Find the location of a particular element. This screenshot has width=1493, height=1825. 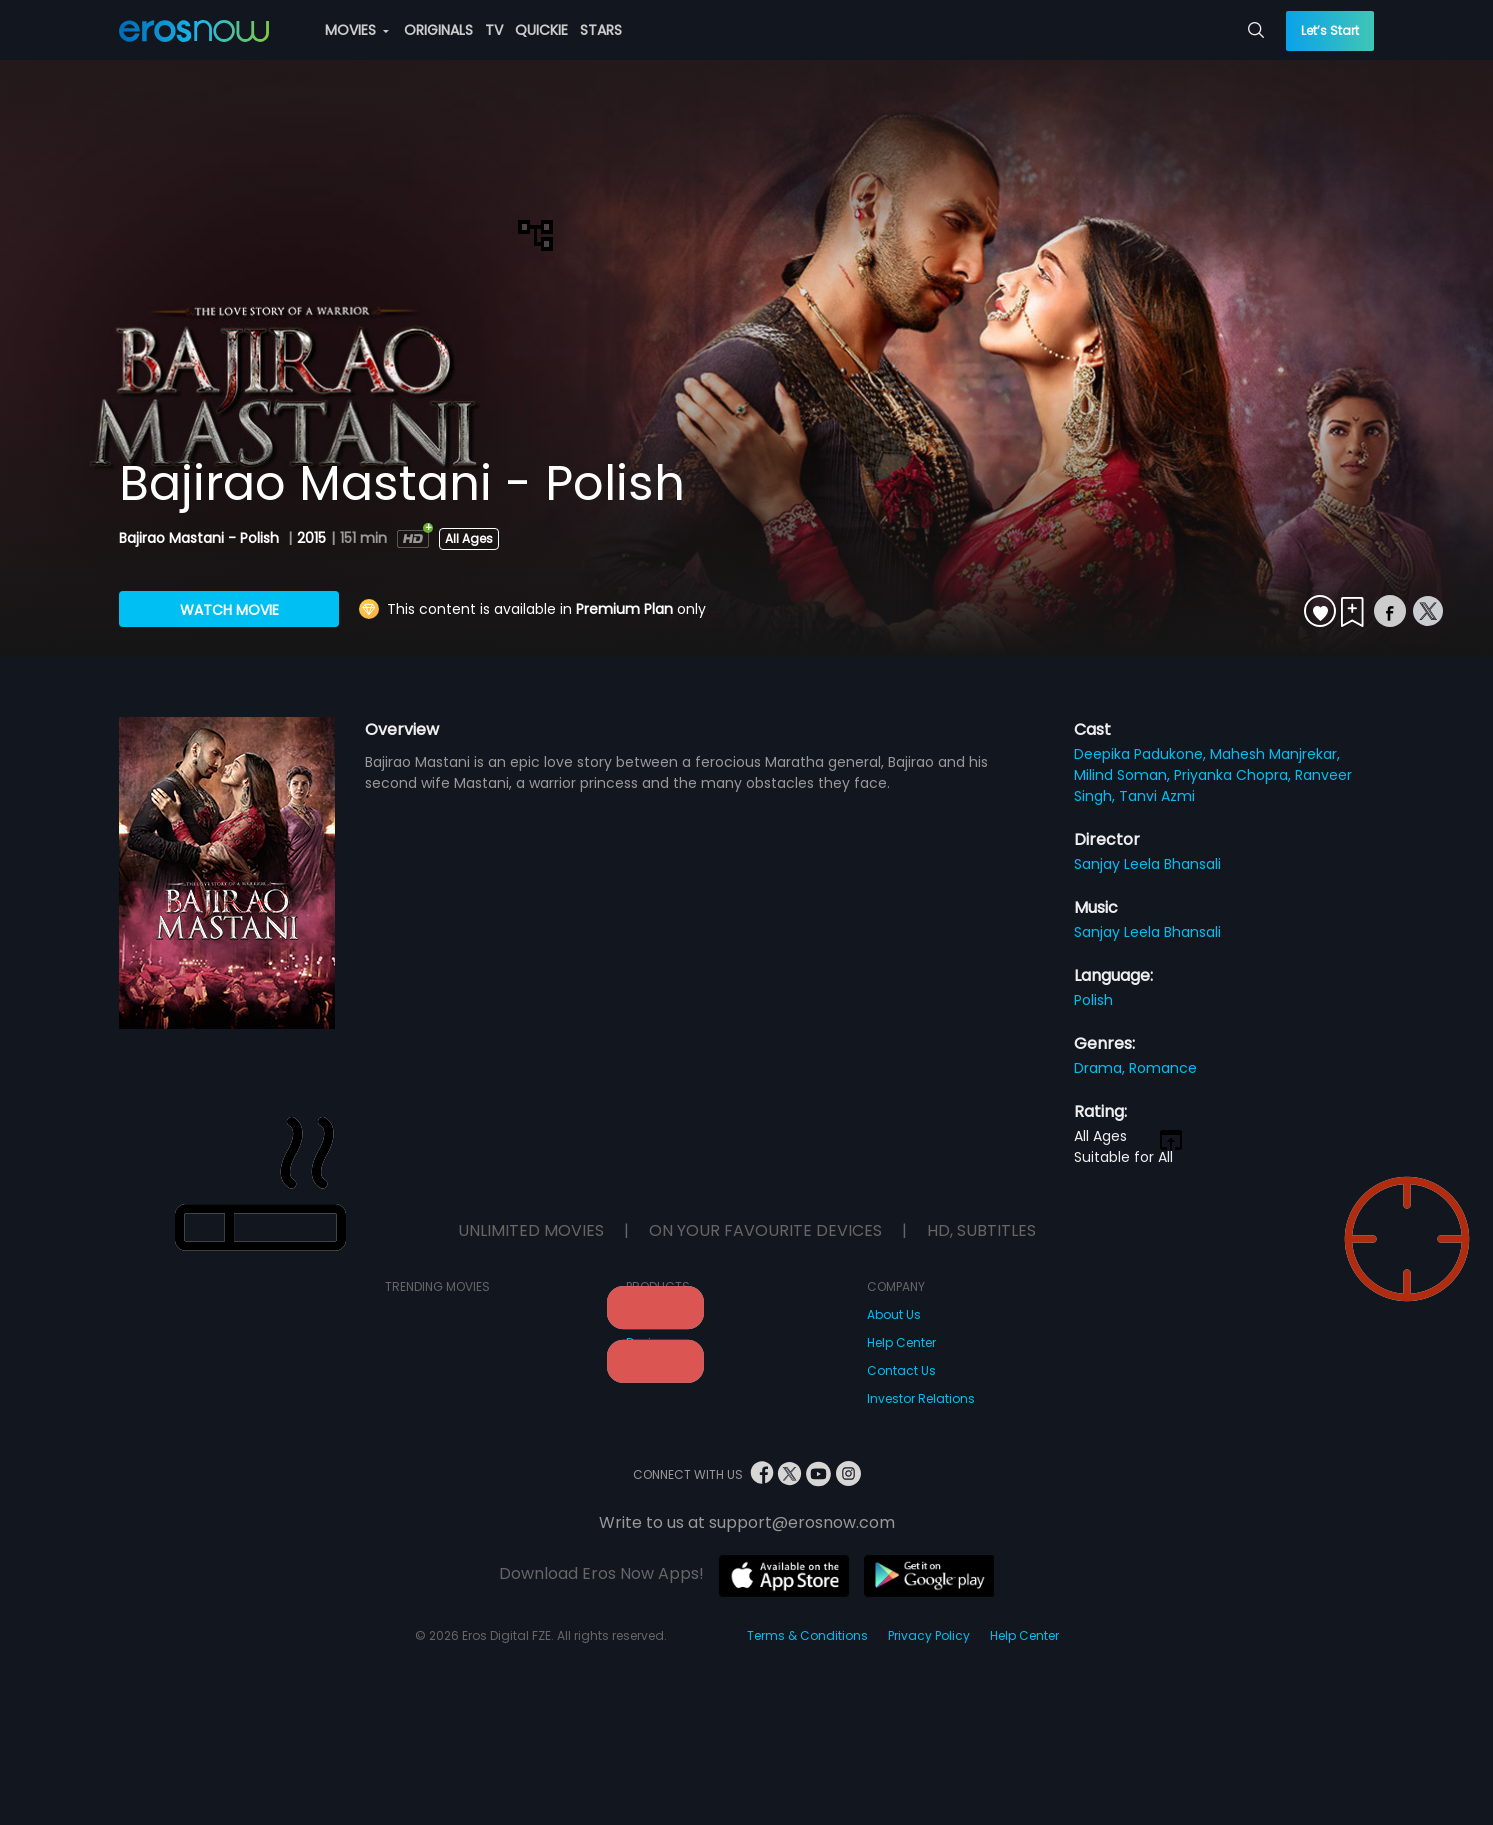

open link in browser is located at coordinates (1171, 1140).